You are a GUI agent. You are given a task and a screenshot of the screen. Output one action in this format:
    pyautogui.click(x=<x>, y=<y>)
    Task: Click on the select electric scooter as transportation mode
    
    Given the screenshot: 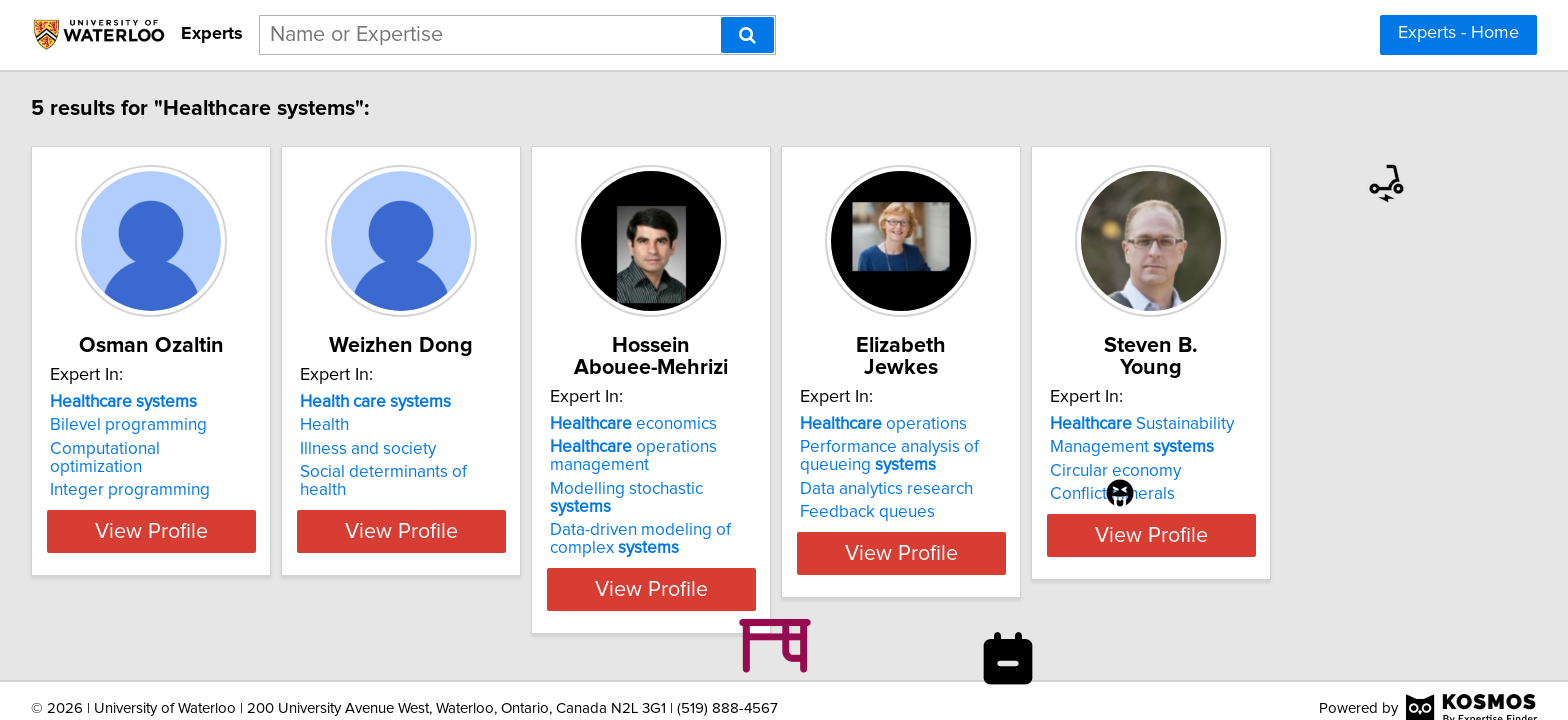 What is the action you would take?
    pyautogui.click(x=1386, y=183)
    